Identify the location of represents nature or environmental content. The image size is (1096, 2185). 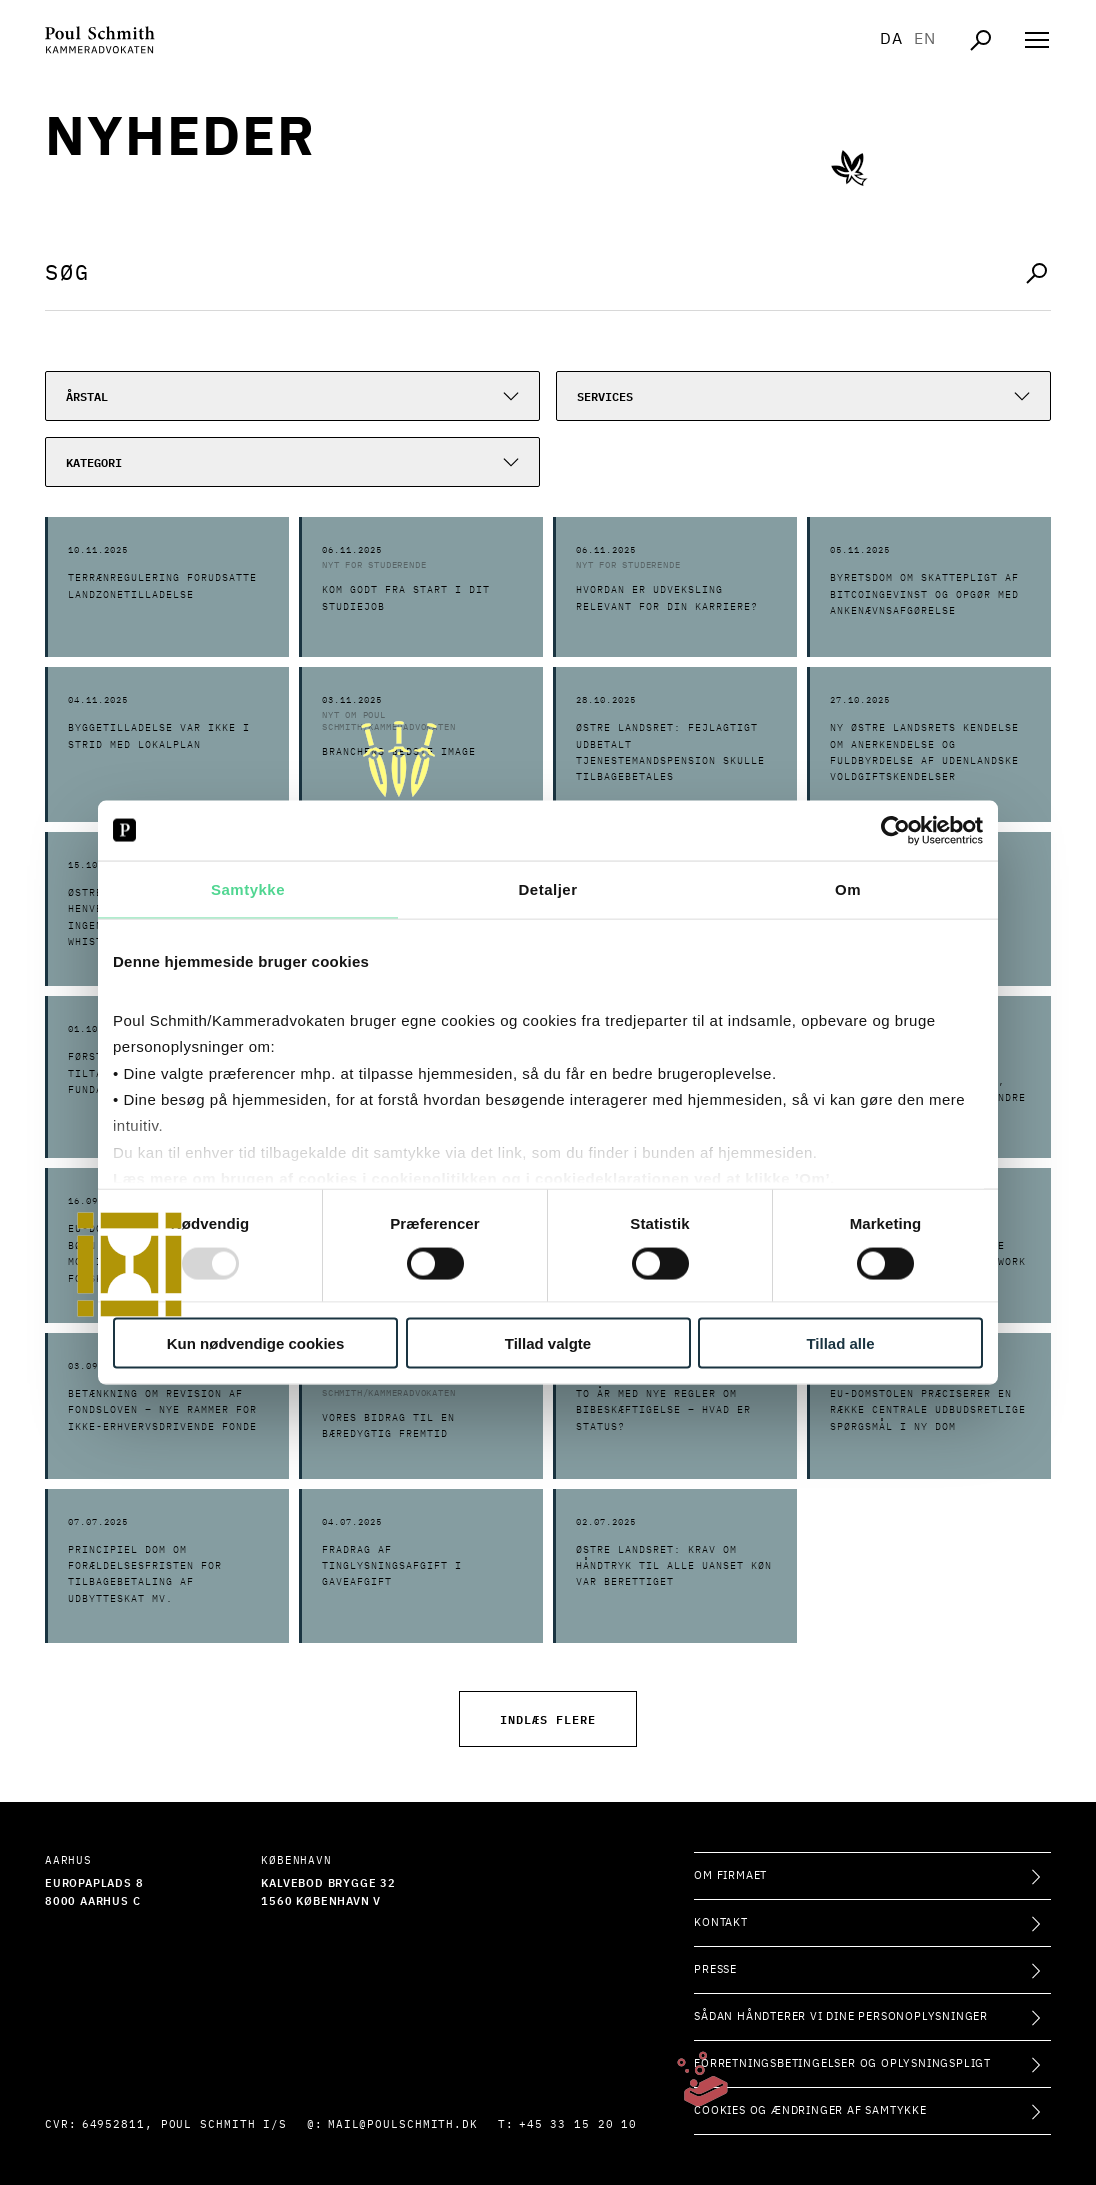
(849, 168).